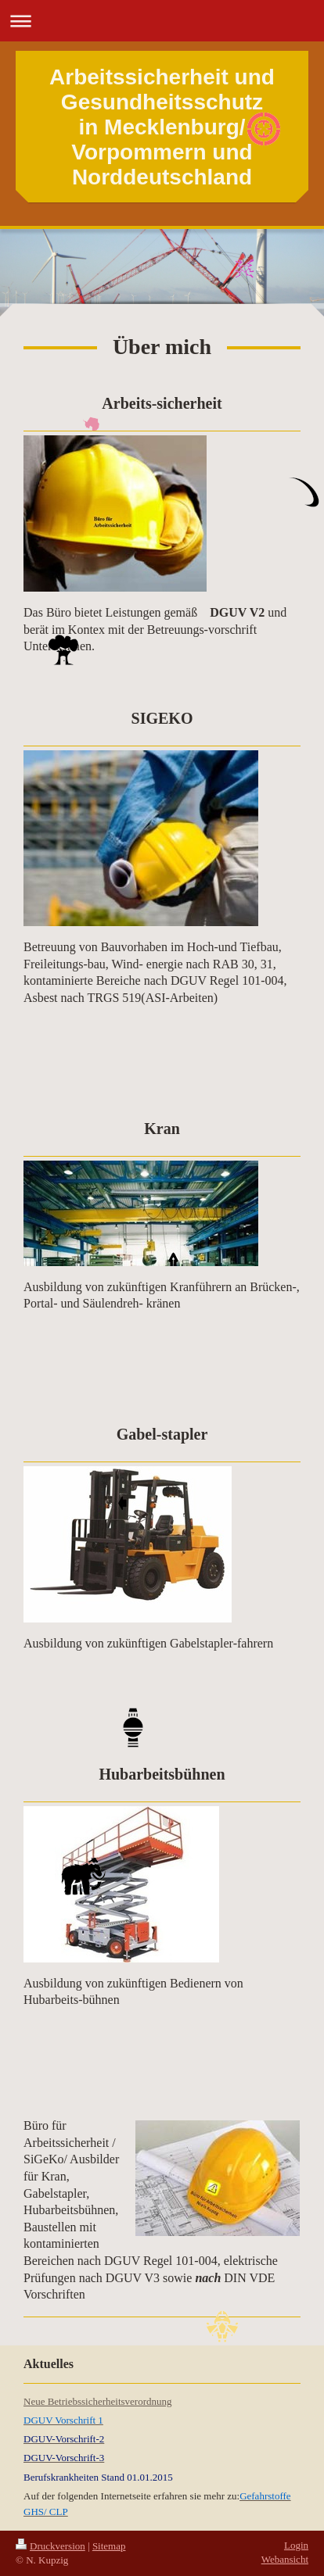 The width and height of the screenshot is (324, 2576). What do you see at coordinates (264, 129) in the screenshot?
I see `aim or target an object in-game` at bounding box center [264, 129].